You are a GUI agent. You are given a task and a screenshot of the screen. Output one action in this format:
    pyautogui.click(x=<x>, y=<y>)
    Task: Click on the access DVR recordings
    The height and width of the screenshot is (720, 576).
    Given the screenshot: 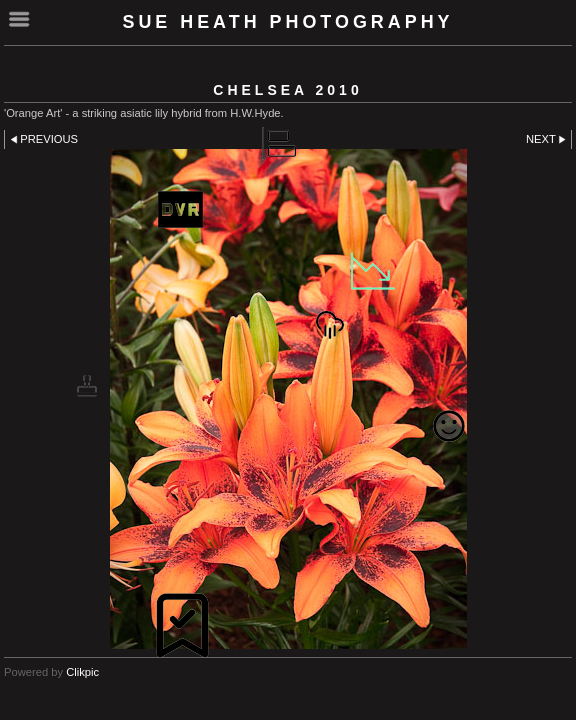 What is the action you would take?
    pyautogui.click(x=180, y=209)
    